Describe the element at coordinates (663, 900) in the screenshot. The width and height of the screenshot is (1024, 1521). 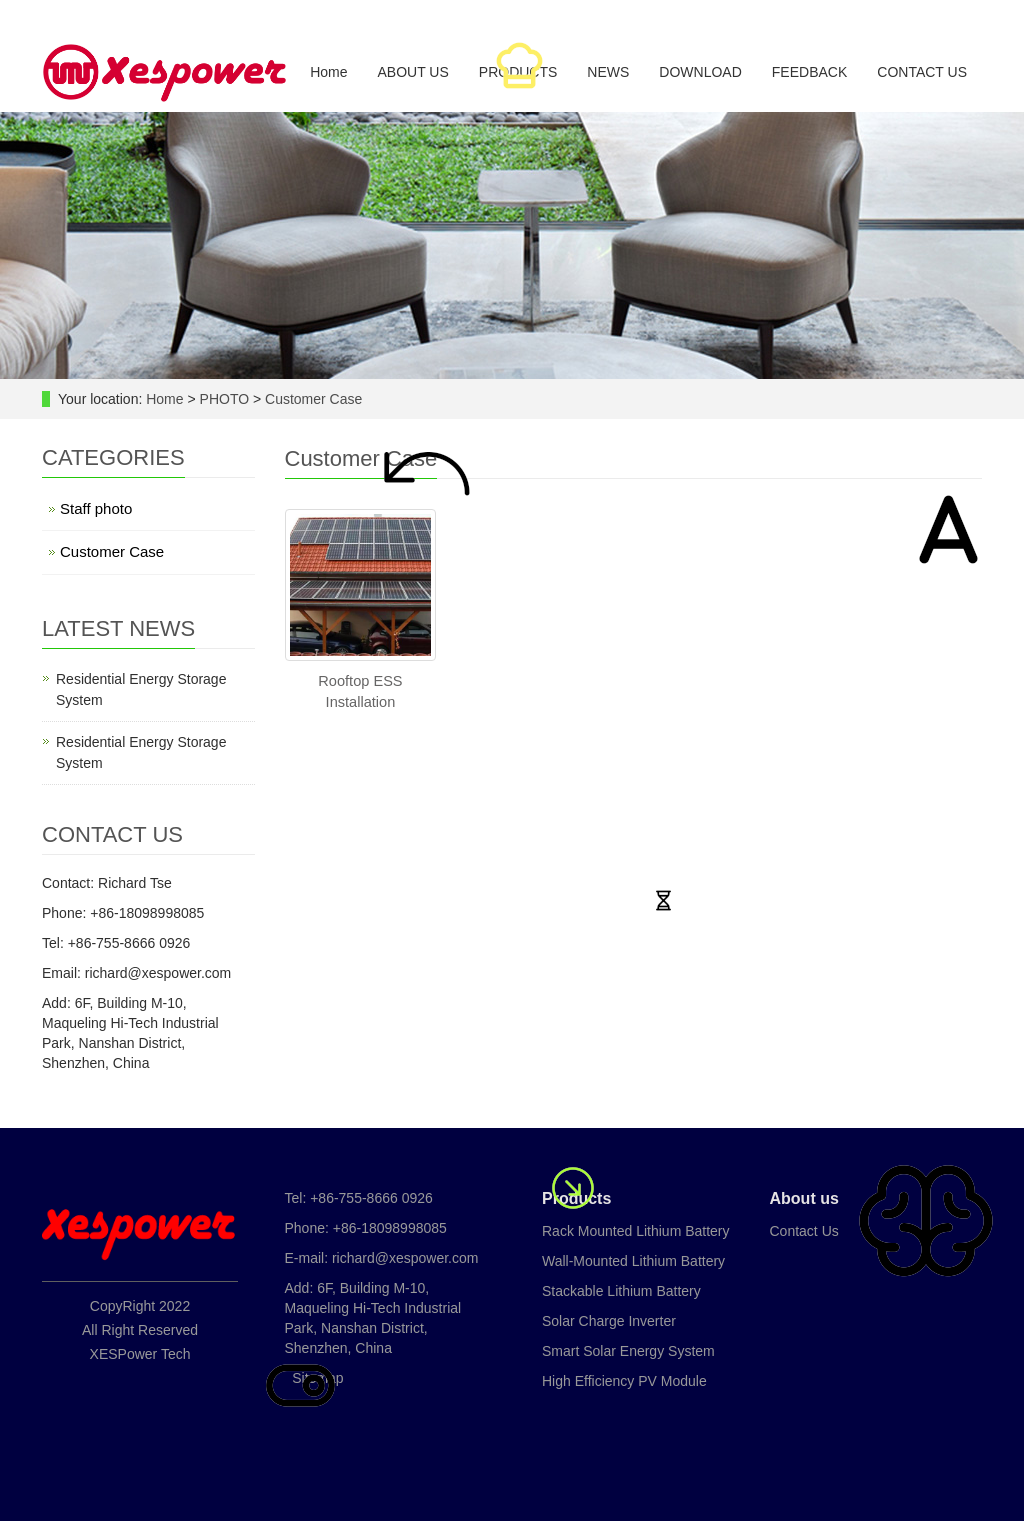
I see `indicates loading or processing in progress` at that location.